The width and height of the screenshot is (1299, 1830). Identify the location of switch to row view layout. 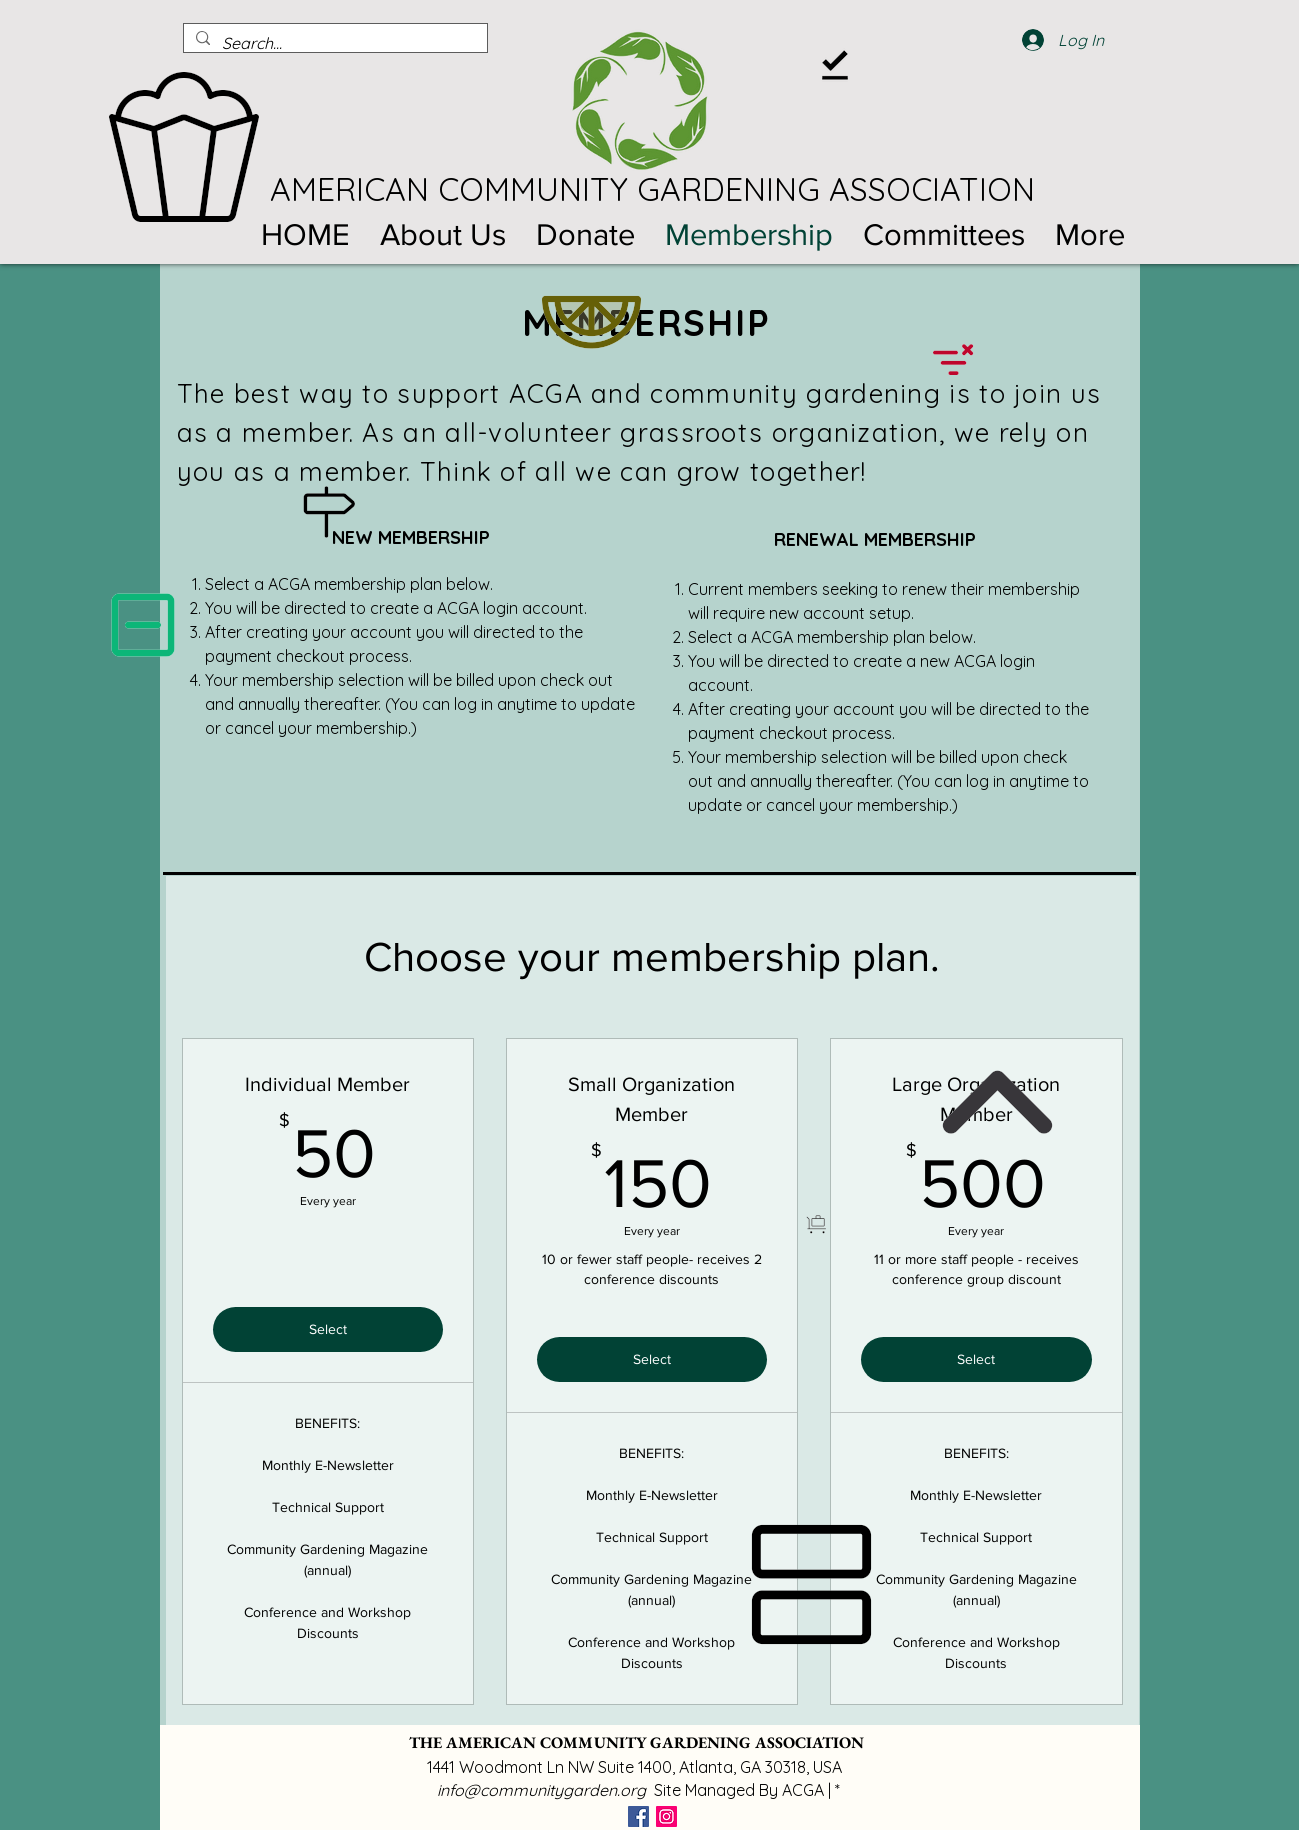
(811, 1584).